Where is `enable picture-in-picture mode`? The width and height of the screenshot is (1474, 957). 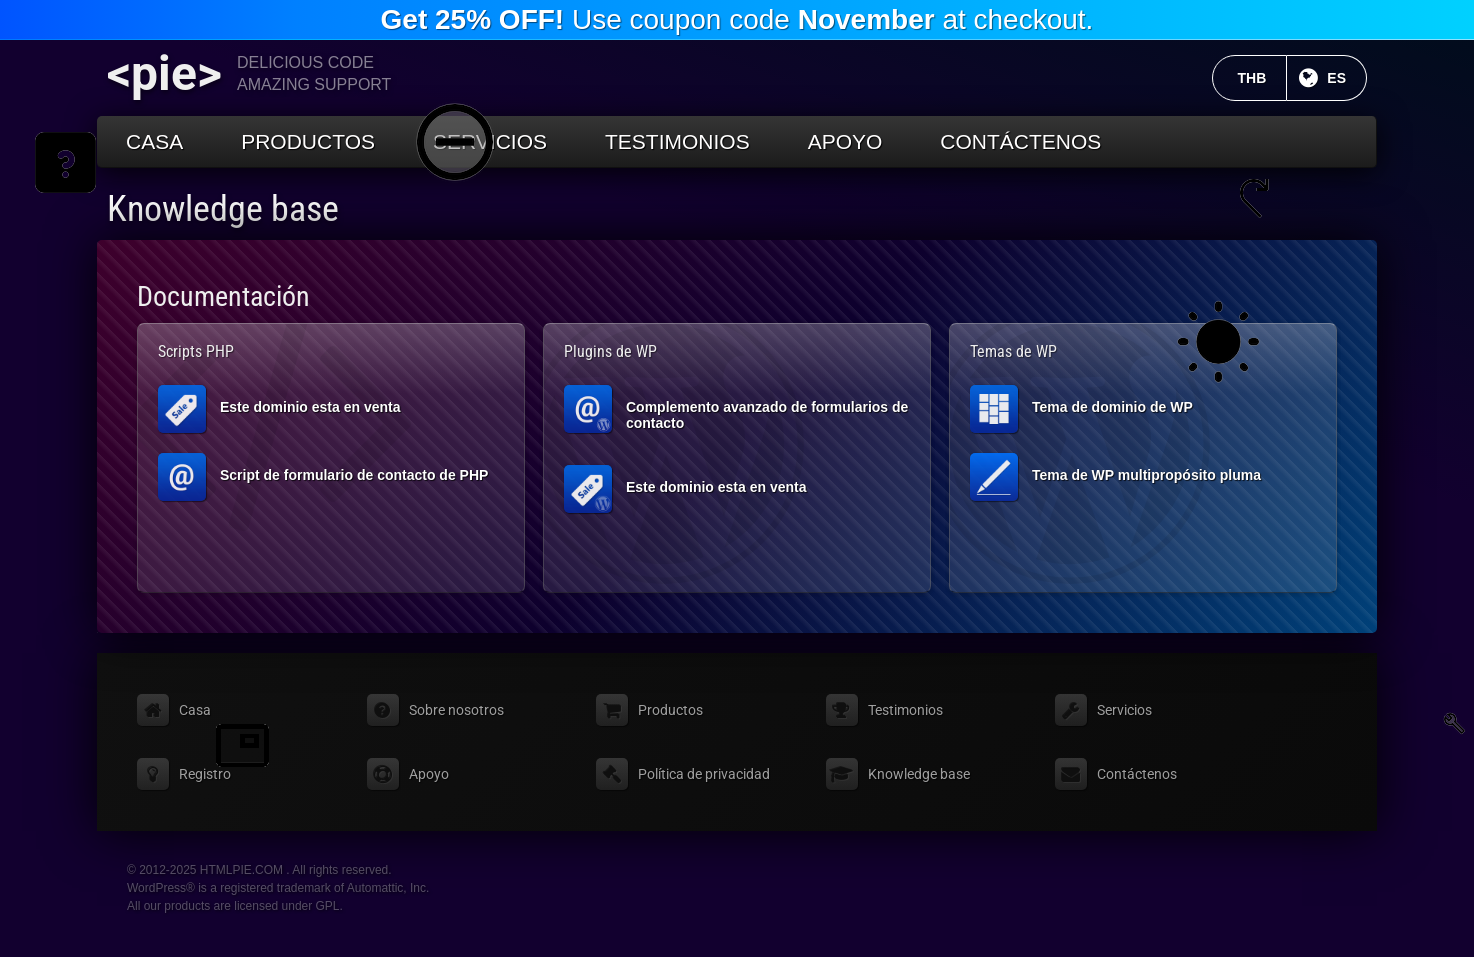 enable picture-in-picture mode is located at coordinates (242, 745).